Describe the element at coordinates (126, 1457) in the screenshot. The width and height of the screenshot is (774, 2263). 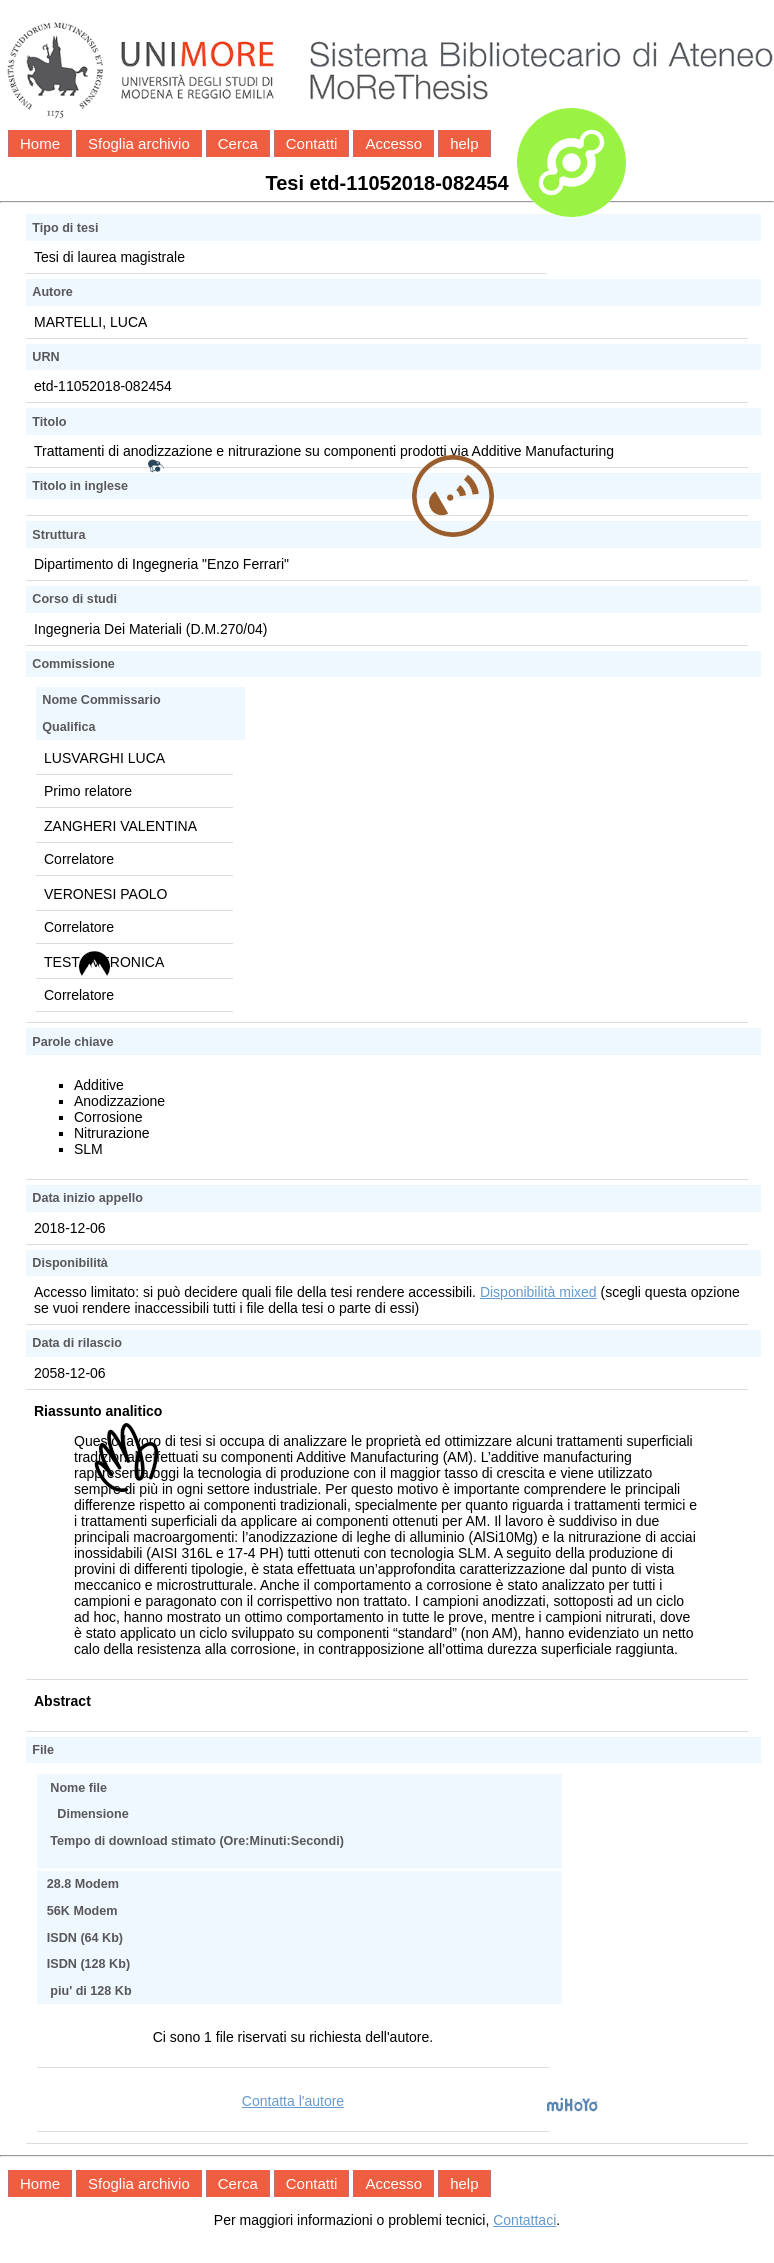
I see `open the Hey email app` at that location.